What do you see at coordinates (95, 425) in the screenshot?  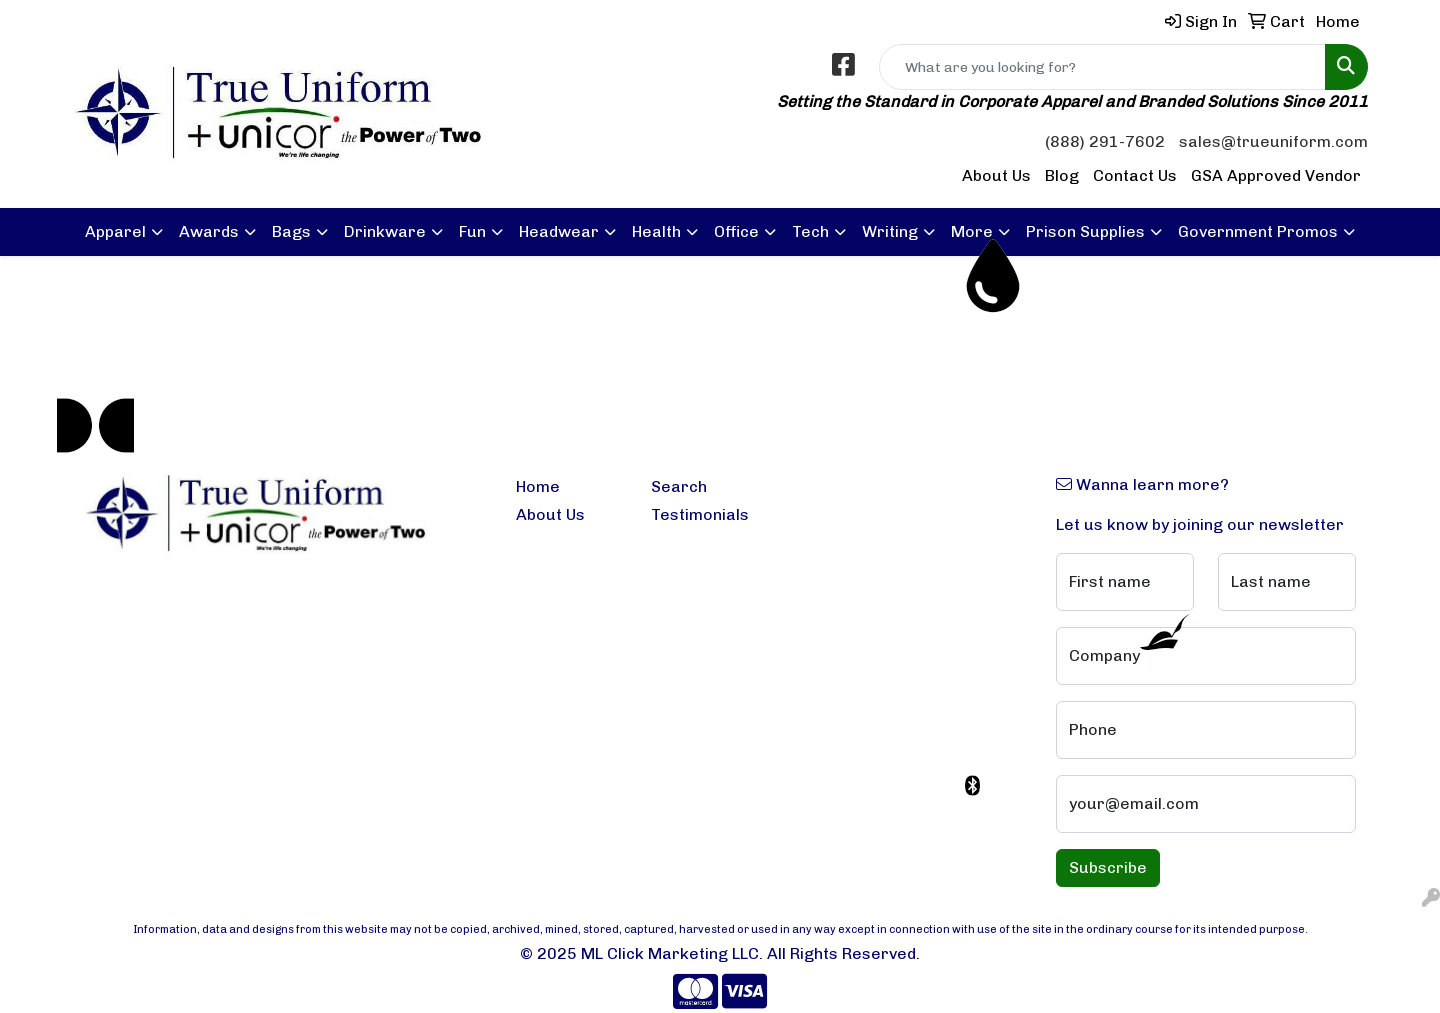 I see `indicates dolby audio or surround sound support` at bounding box center [95, 425].